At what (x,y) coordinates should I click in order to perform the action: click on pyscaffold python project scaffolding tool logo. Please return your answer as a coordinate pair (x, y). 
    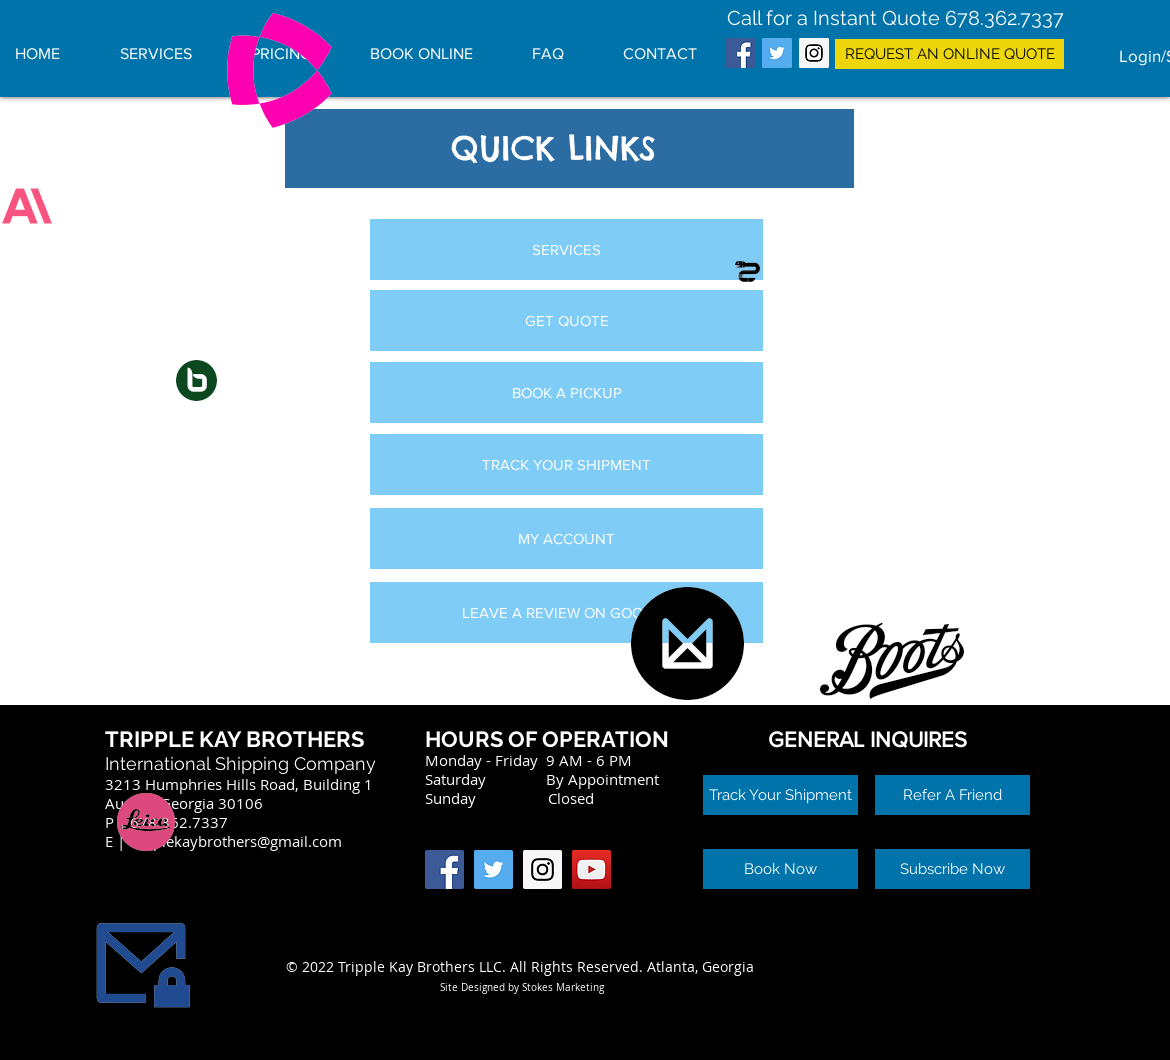
    Looking at the image, I should click on (747, 271).